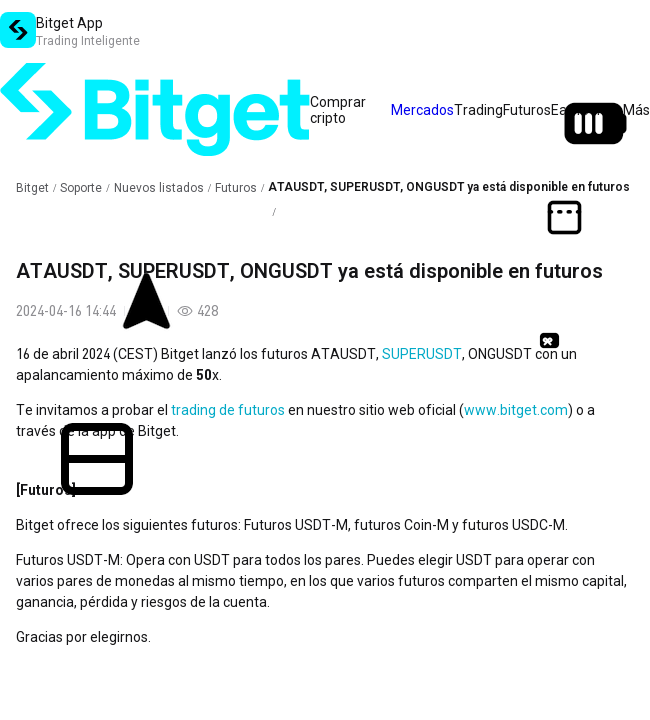  What do you see at coordinates (146, 300) in the screenshot?
I see `start navigation to destination` at bounding box center [146, 300].